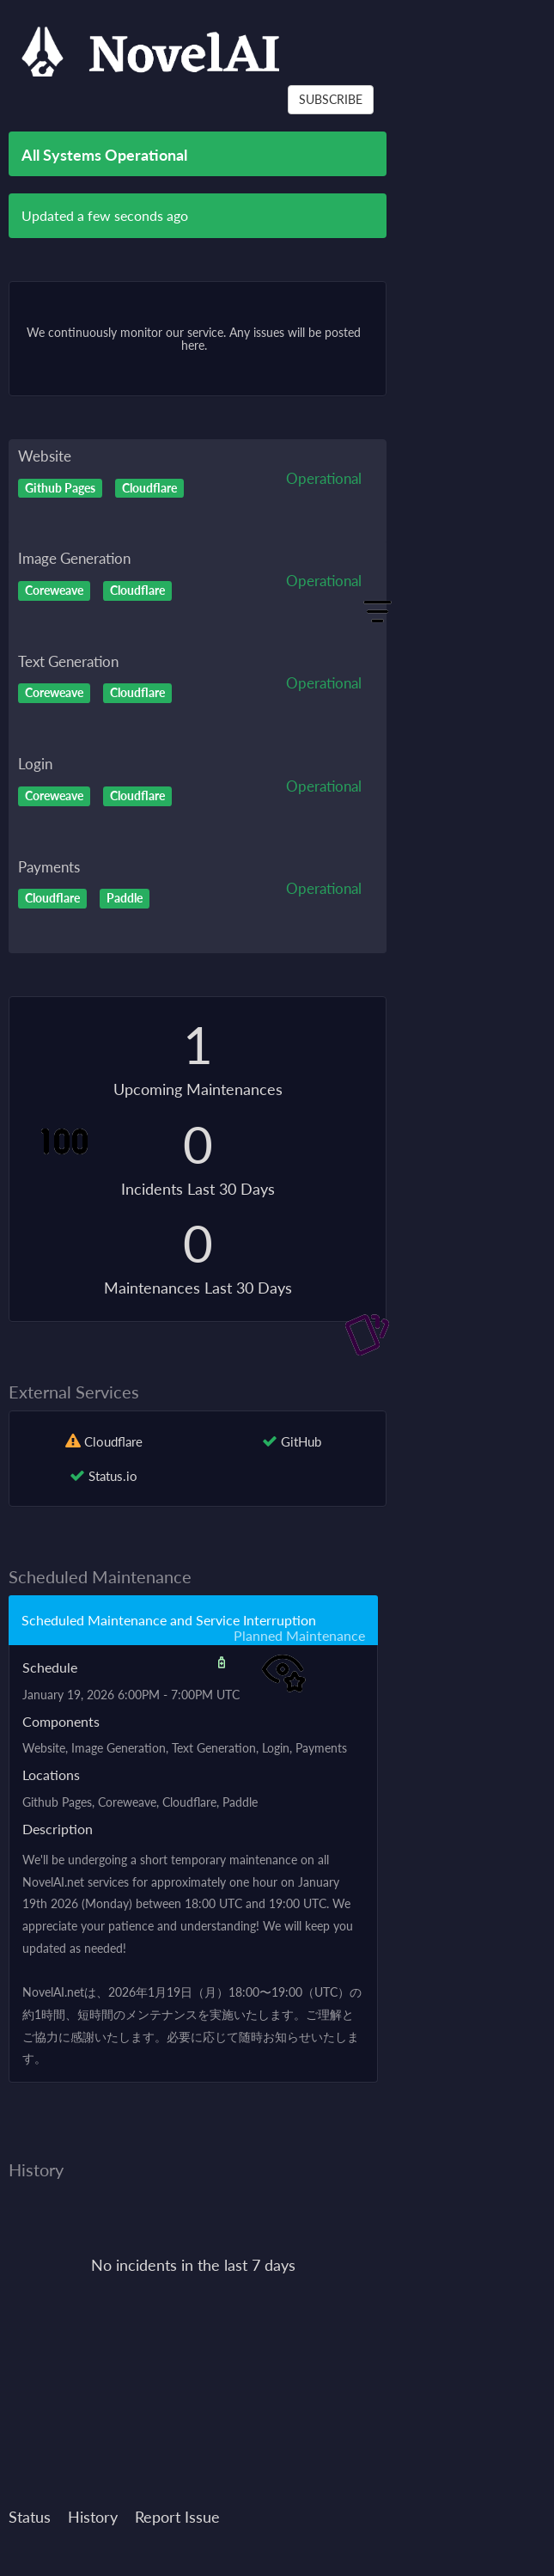 This screenshot has height=2576, width=554. What do you see at coordinates (283, 1669) in the screenshot?
I see `add to favorites or watchlist` at bounding box center [283, 1669].